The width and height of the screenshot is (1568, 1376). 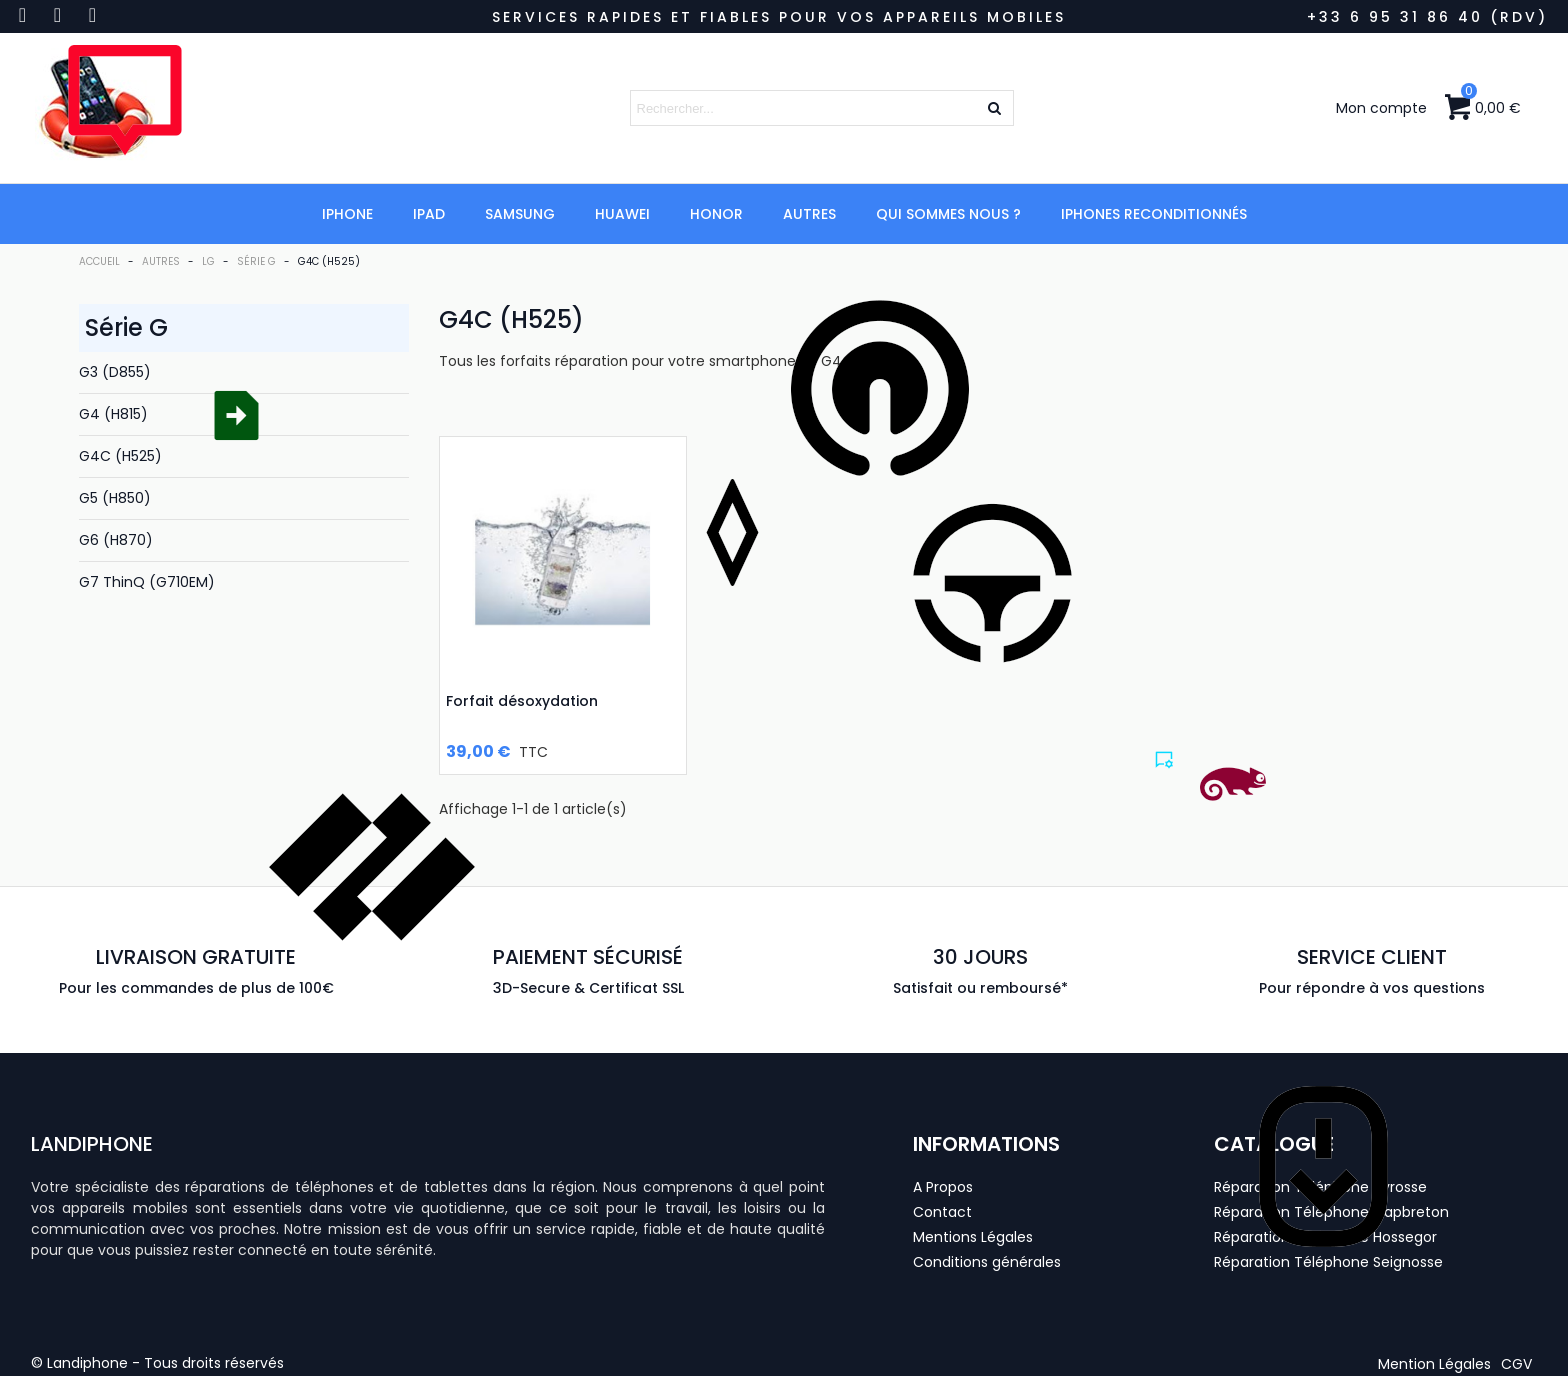 I want to click on transfer or export a file, so click(x=236, y=415).